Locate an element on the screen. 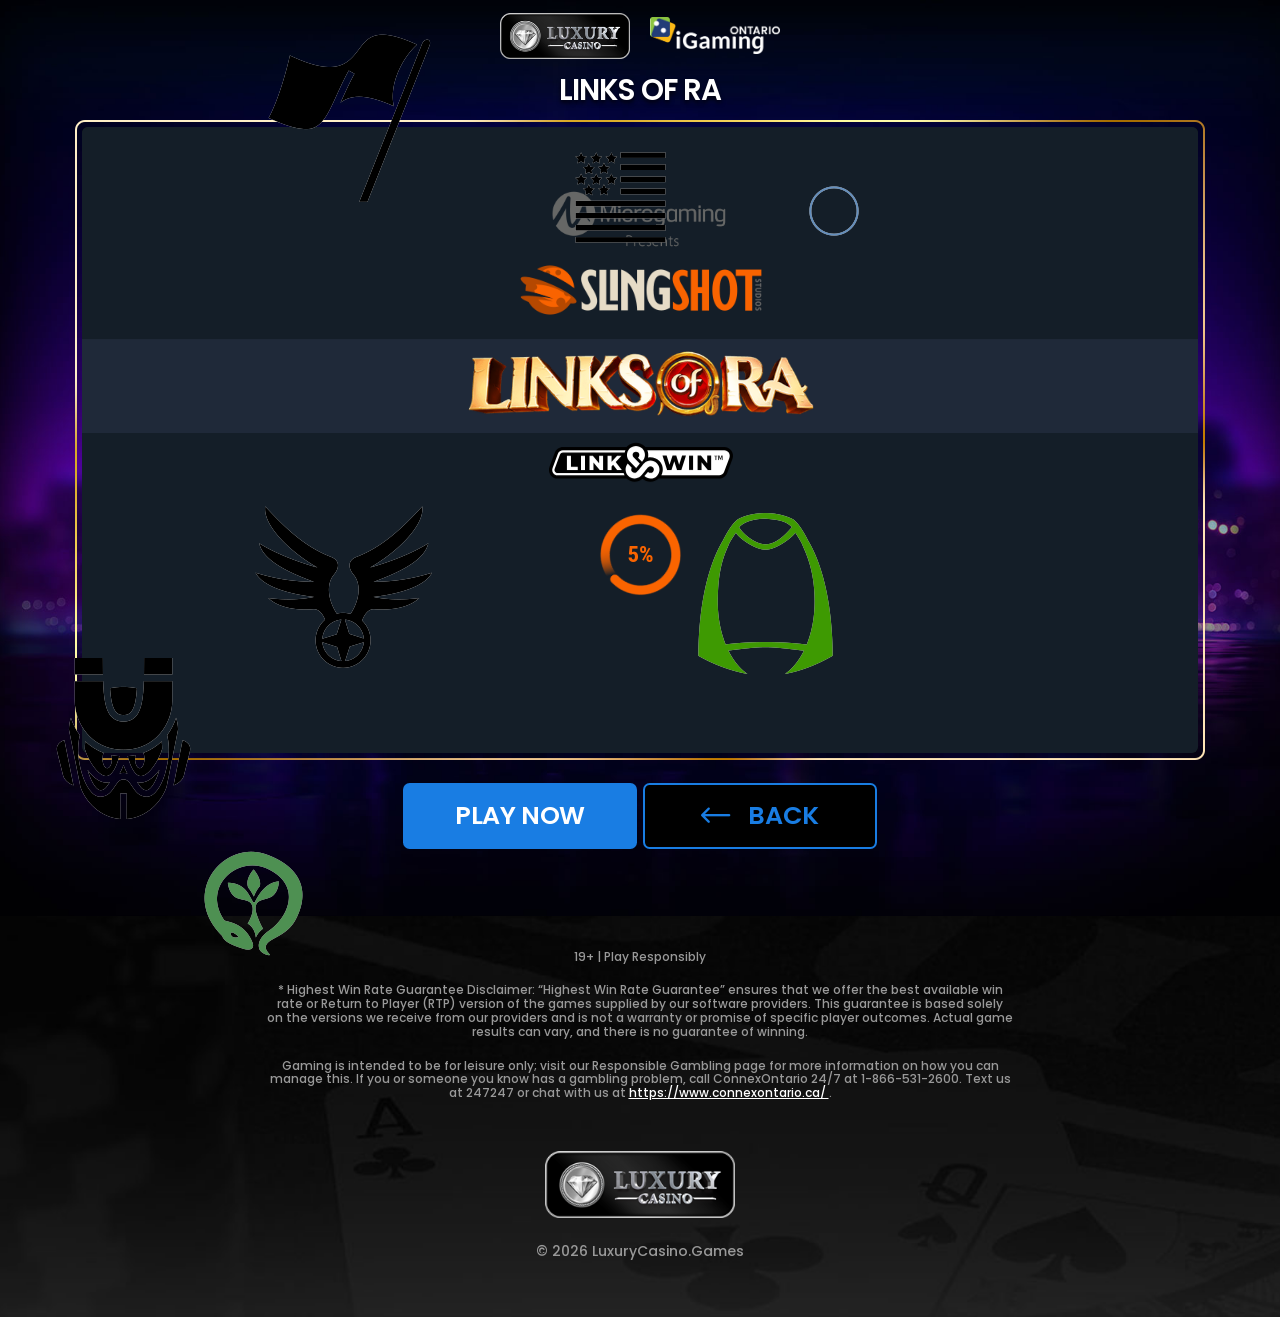 This screenshot has width=1280, height=1317. select united states as your country/region is located at coordinates (620, 197).